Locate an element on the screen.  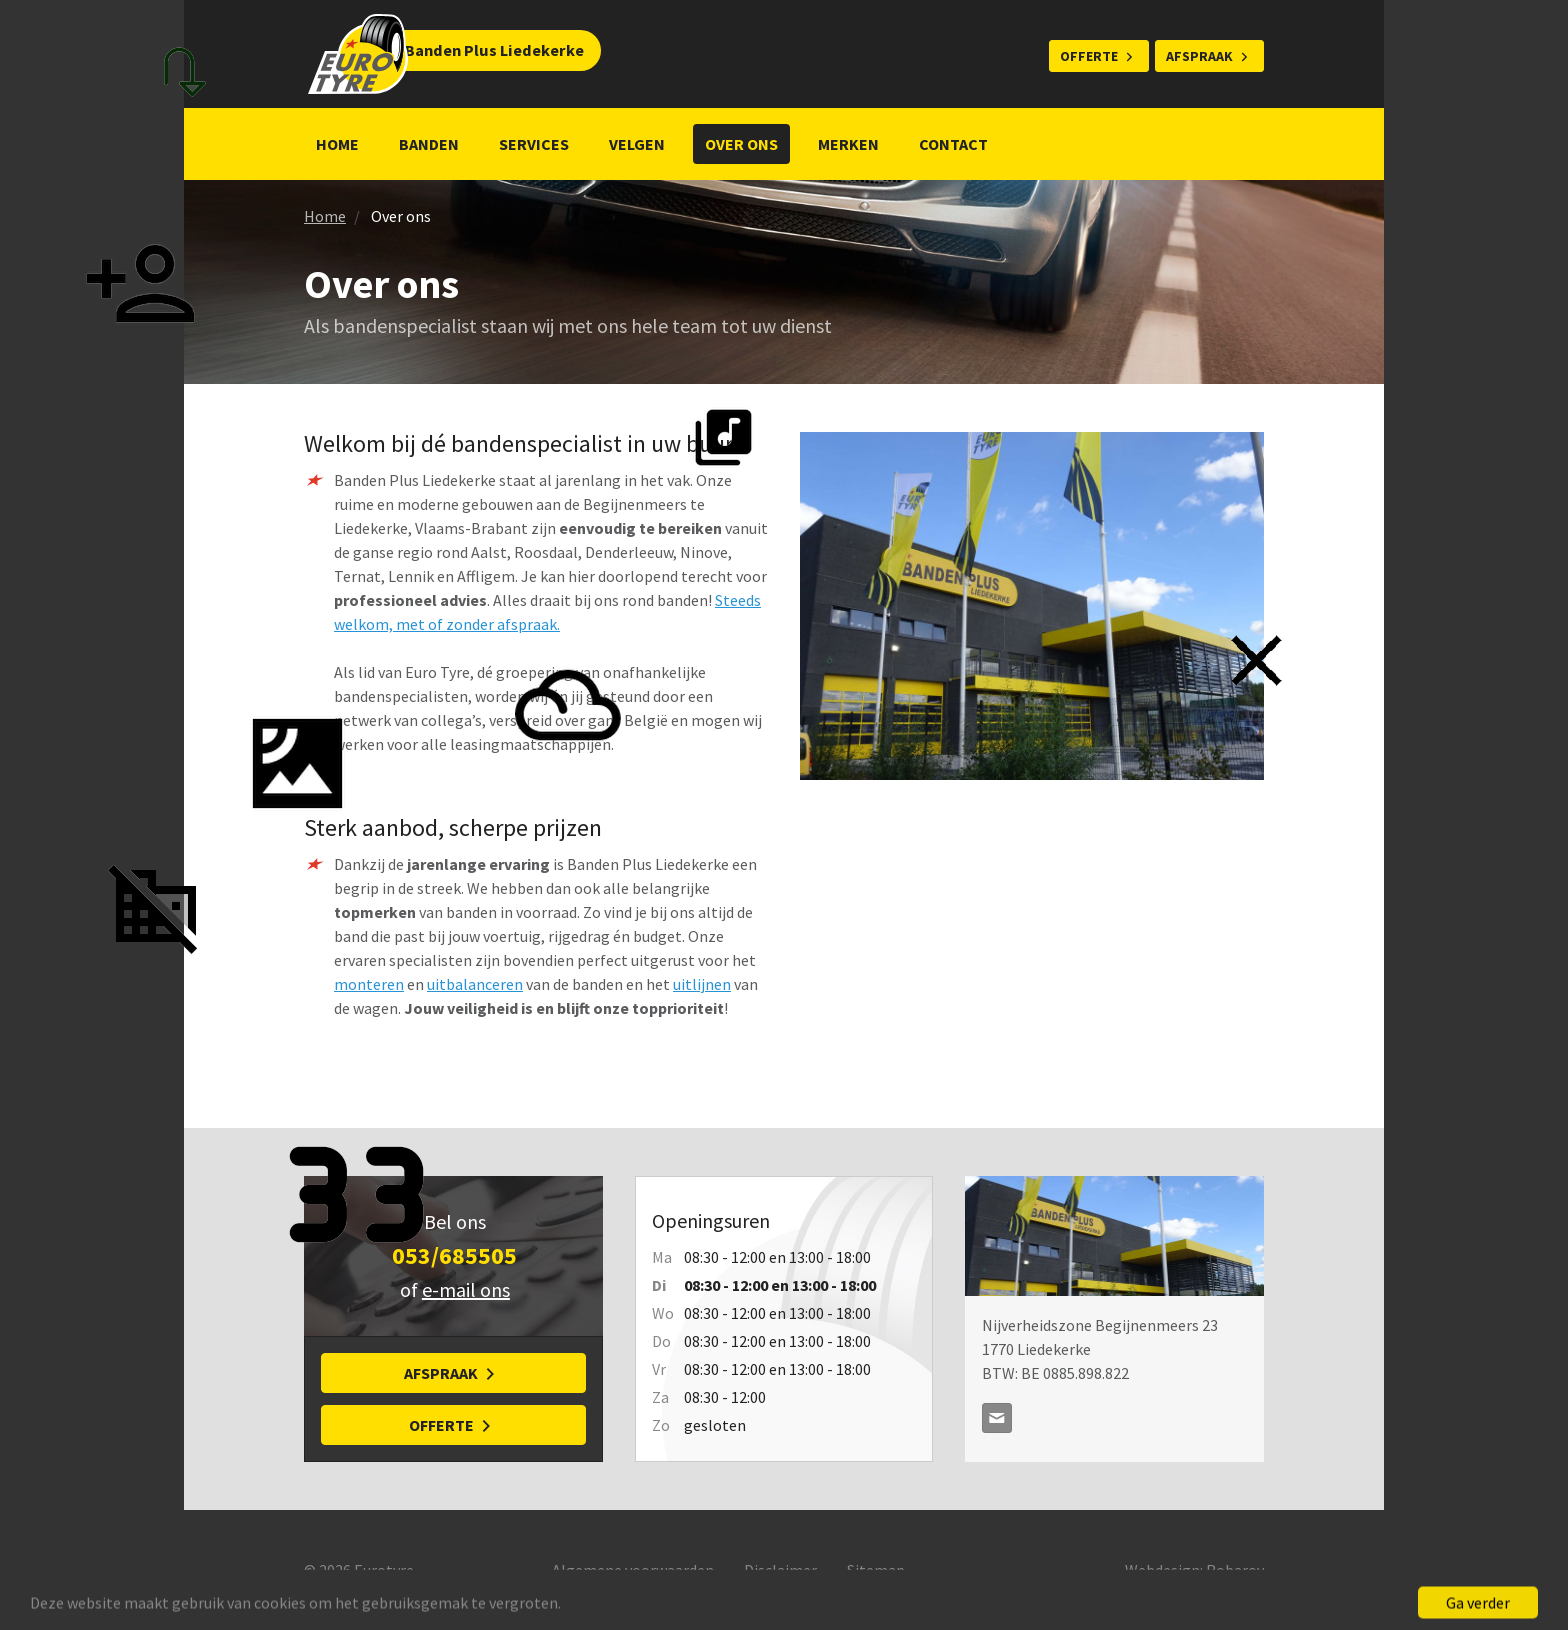
redo or repeat last action is located at coordinates (183, 72).